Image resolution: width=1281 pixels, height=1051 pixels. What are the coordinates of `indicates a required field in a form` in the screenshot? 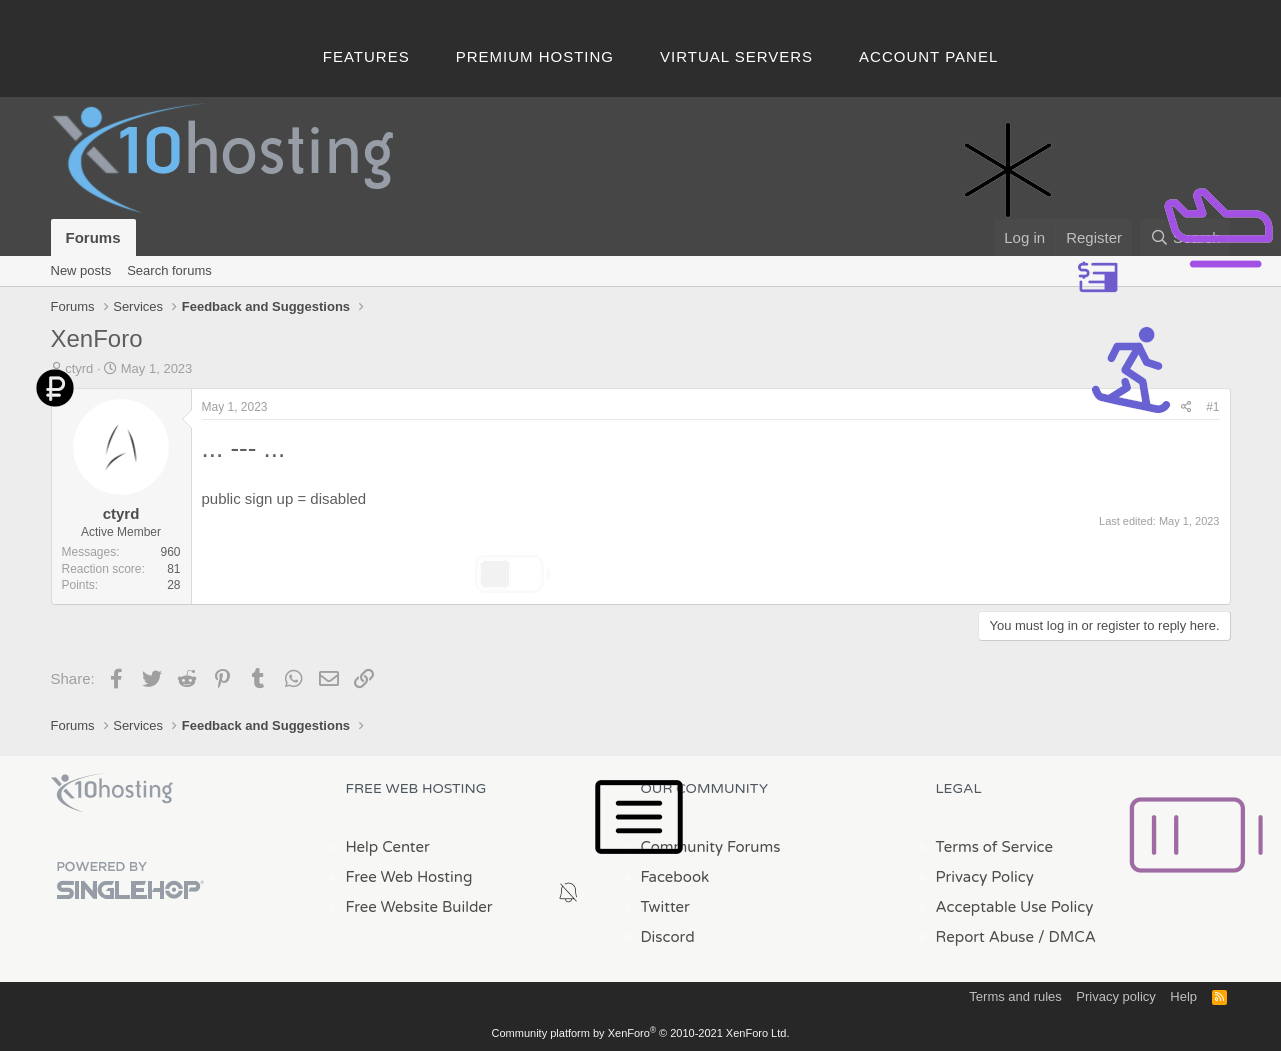 It's located at (1008, 170).